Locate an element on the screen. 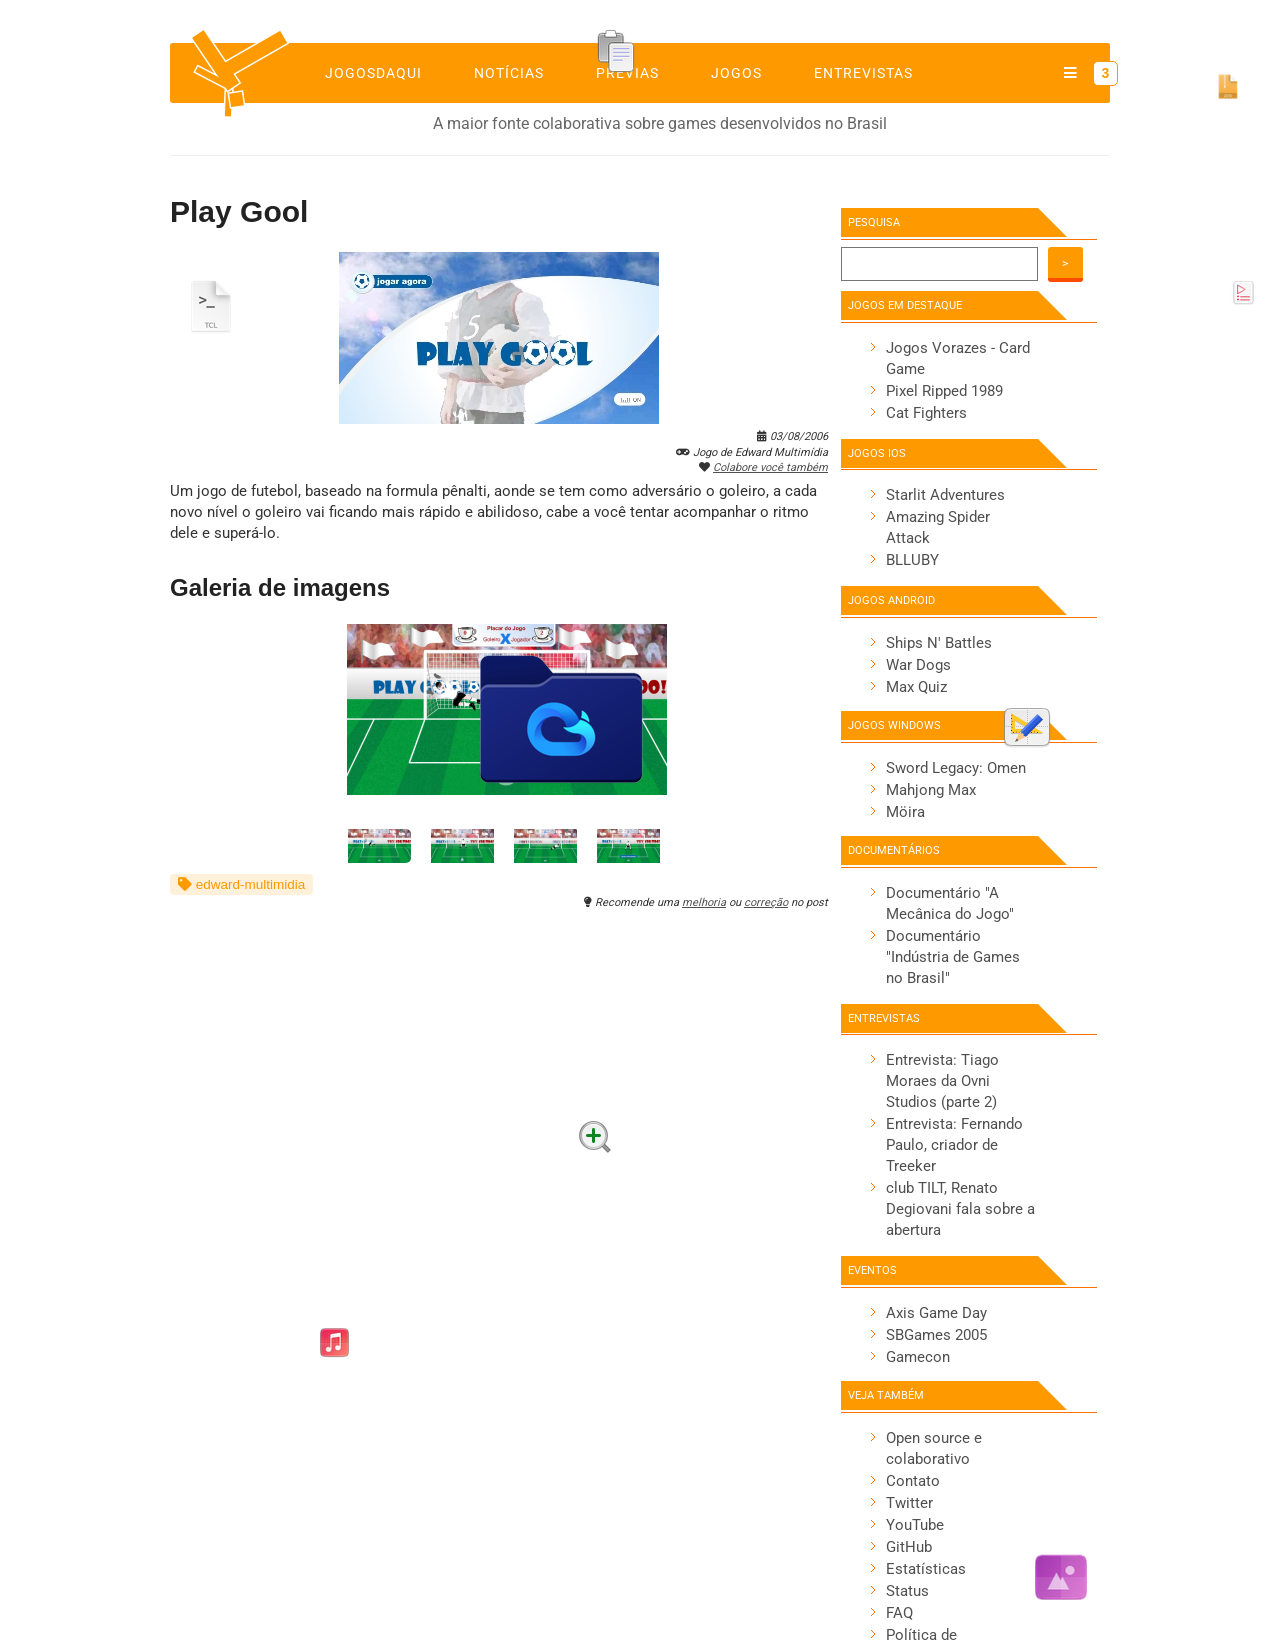 Image resolution: width=1280 pixels, height=1642 pixels. open wondershare inclowdz cloud storage folder is located at coordinates (560, 723).